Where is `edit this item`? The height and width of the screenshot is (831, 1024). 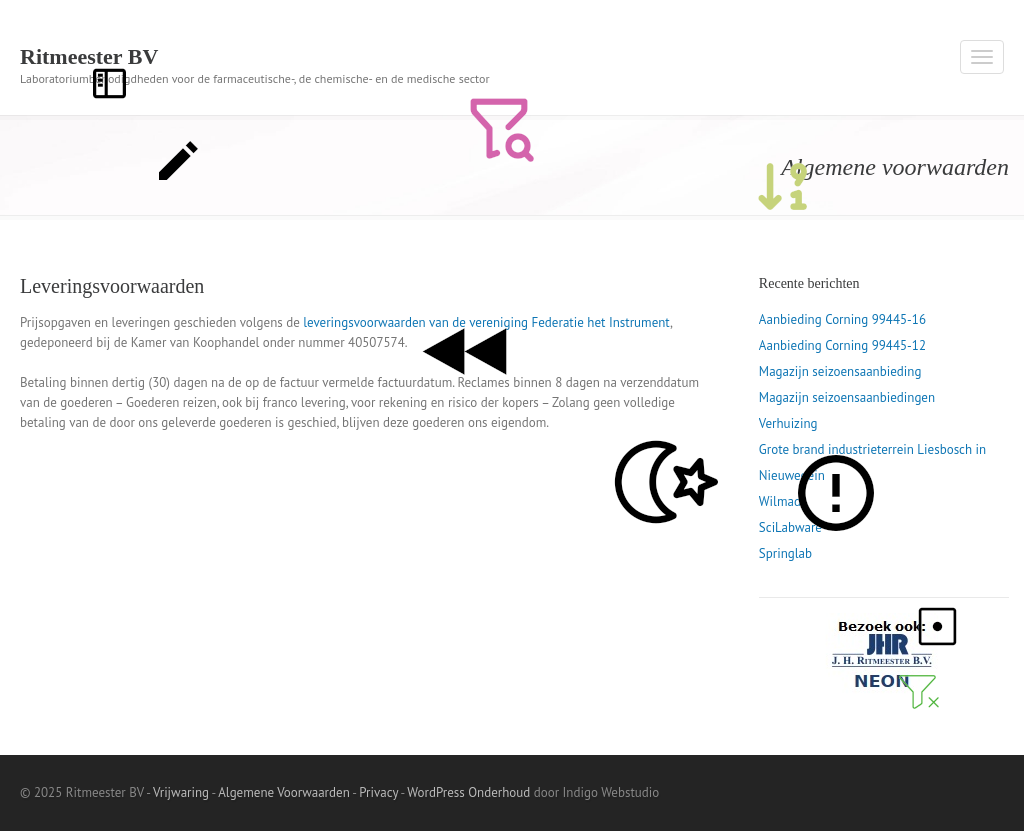
edit this item is located at coordinates (178, 160).